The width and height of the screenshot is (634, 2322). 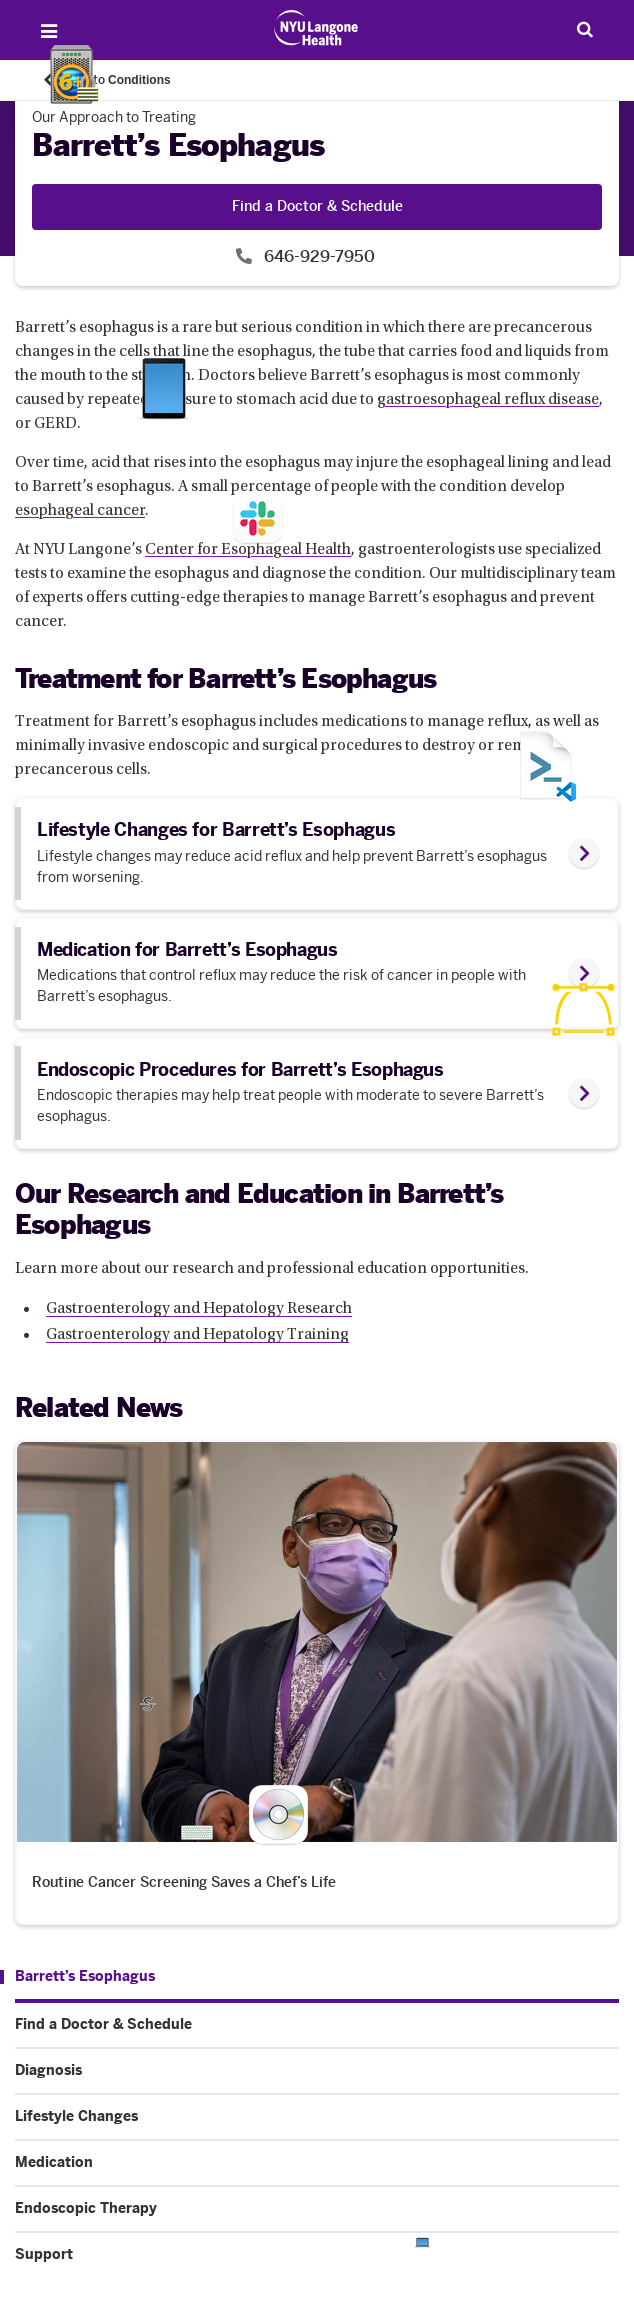 What do you see at coordinates (546, 767) in the screenshot?
I see `open a PowerShell script file in Visual Studio Code` at bounding box center [546, 767].